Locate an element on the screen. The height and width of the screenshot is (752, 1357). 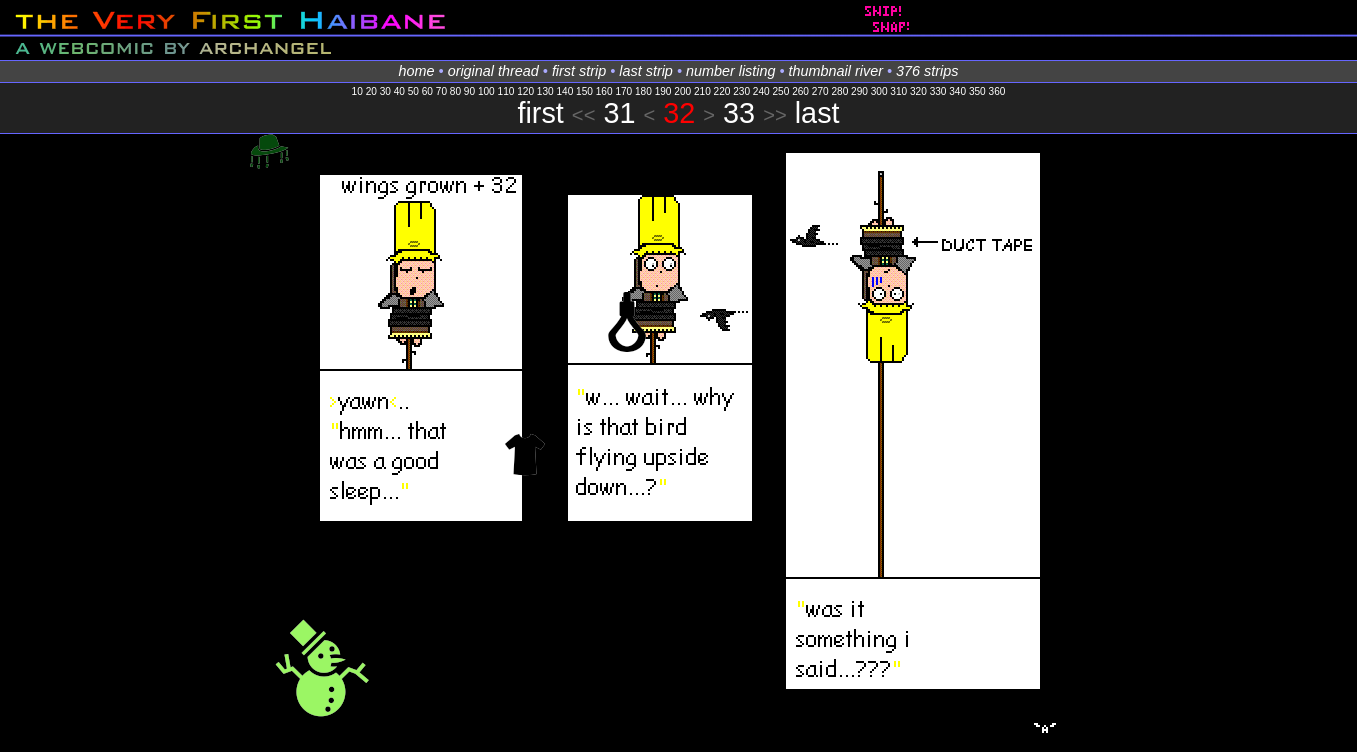
winter or holiday-themed content is located at coordinates (321, 668).